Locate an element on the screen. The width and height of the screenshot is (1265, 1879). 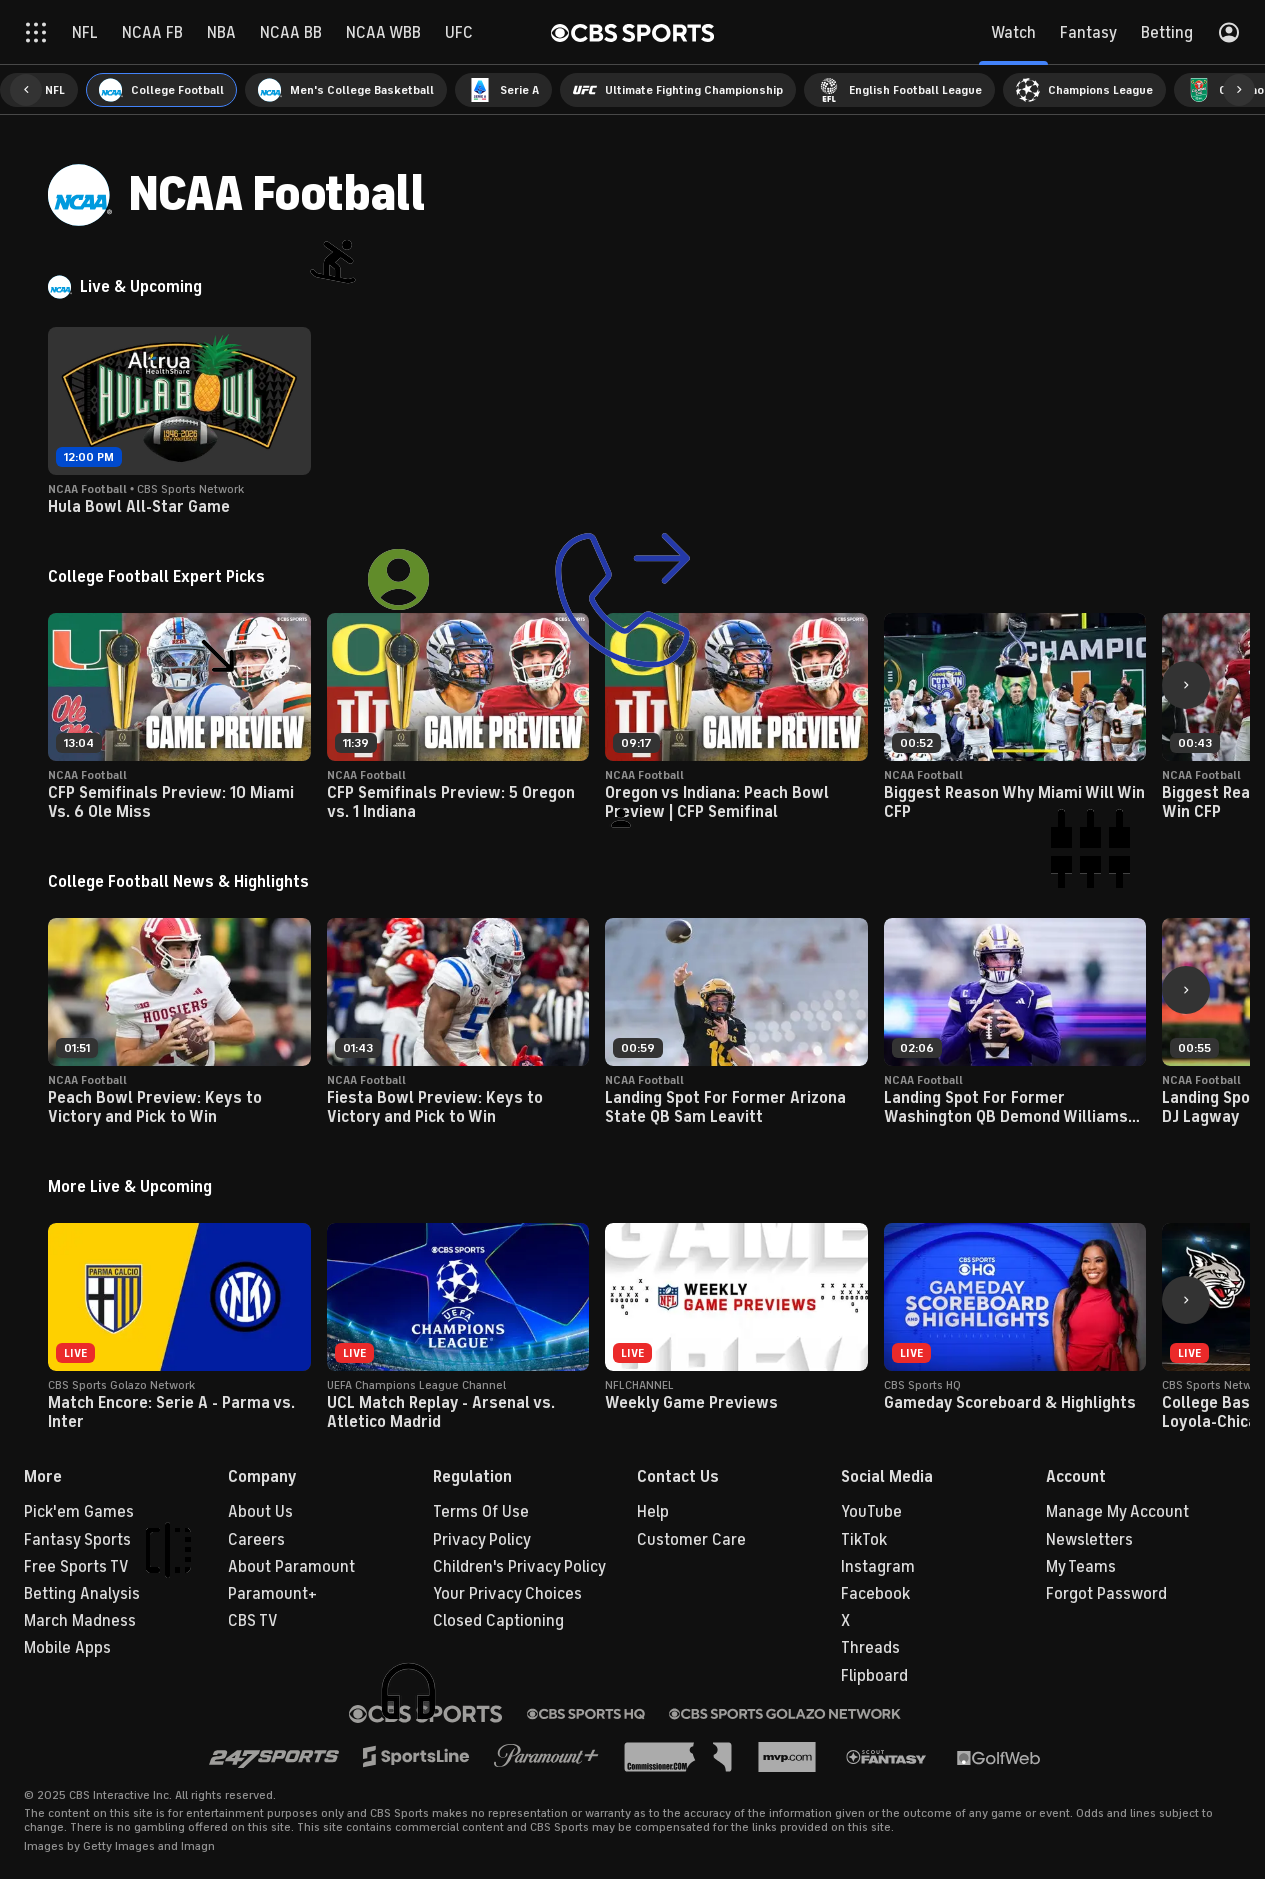
transfer an active call is located at coordinates (625, 597).